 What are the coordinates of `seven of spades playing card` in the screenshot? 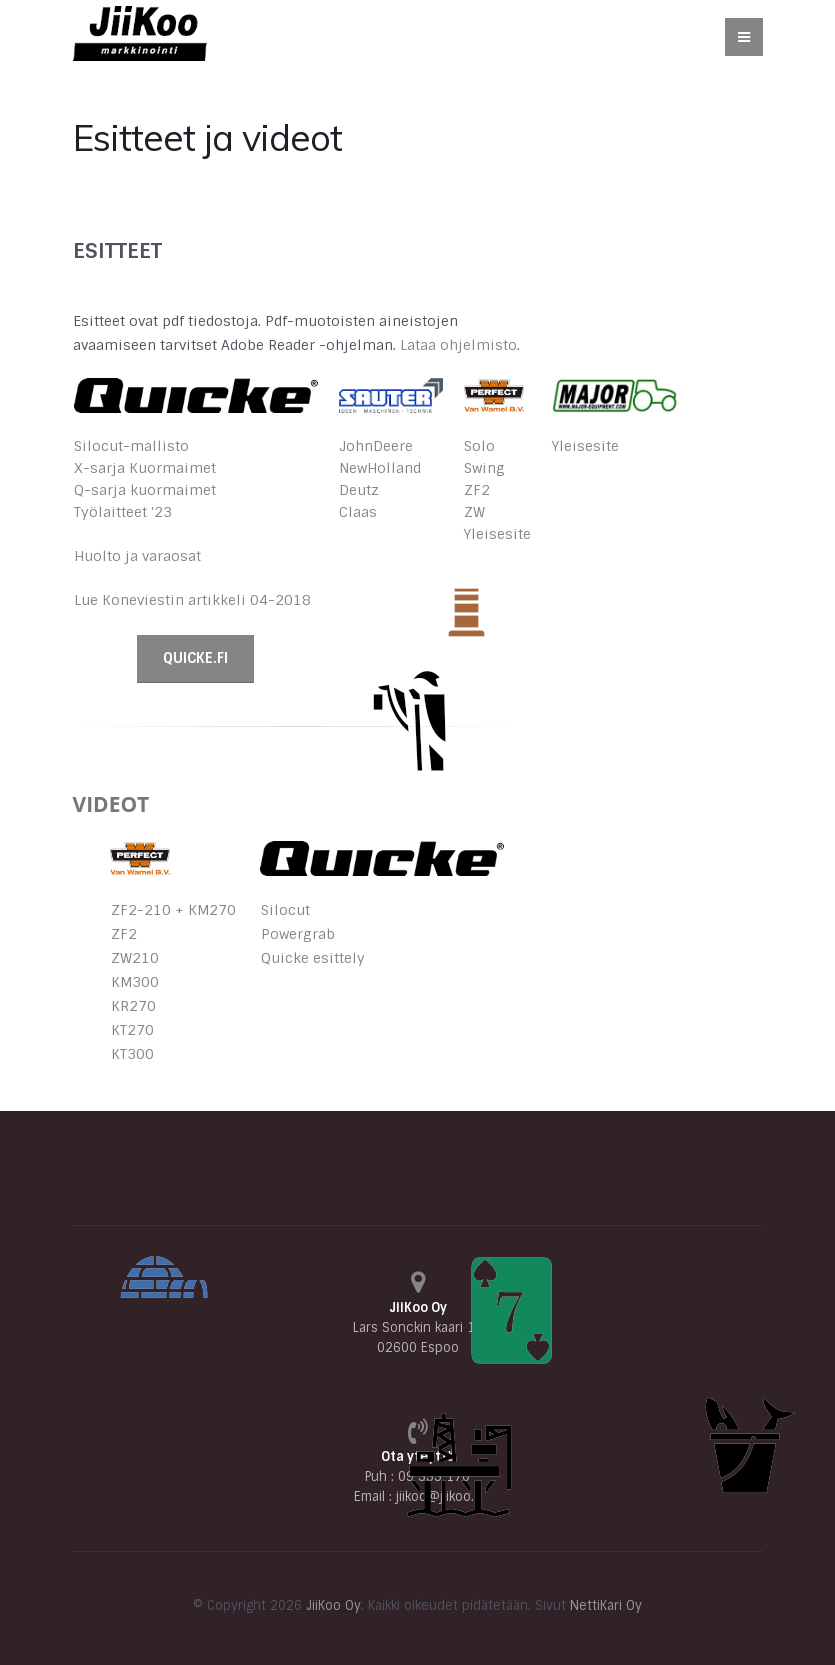 It's located at (511, 1310).